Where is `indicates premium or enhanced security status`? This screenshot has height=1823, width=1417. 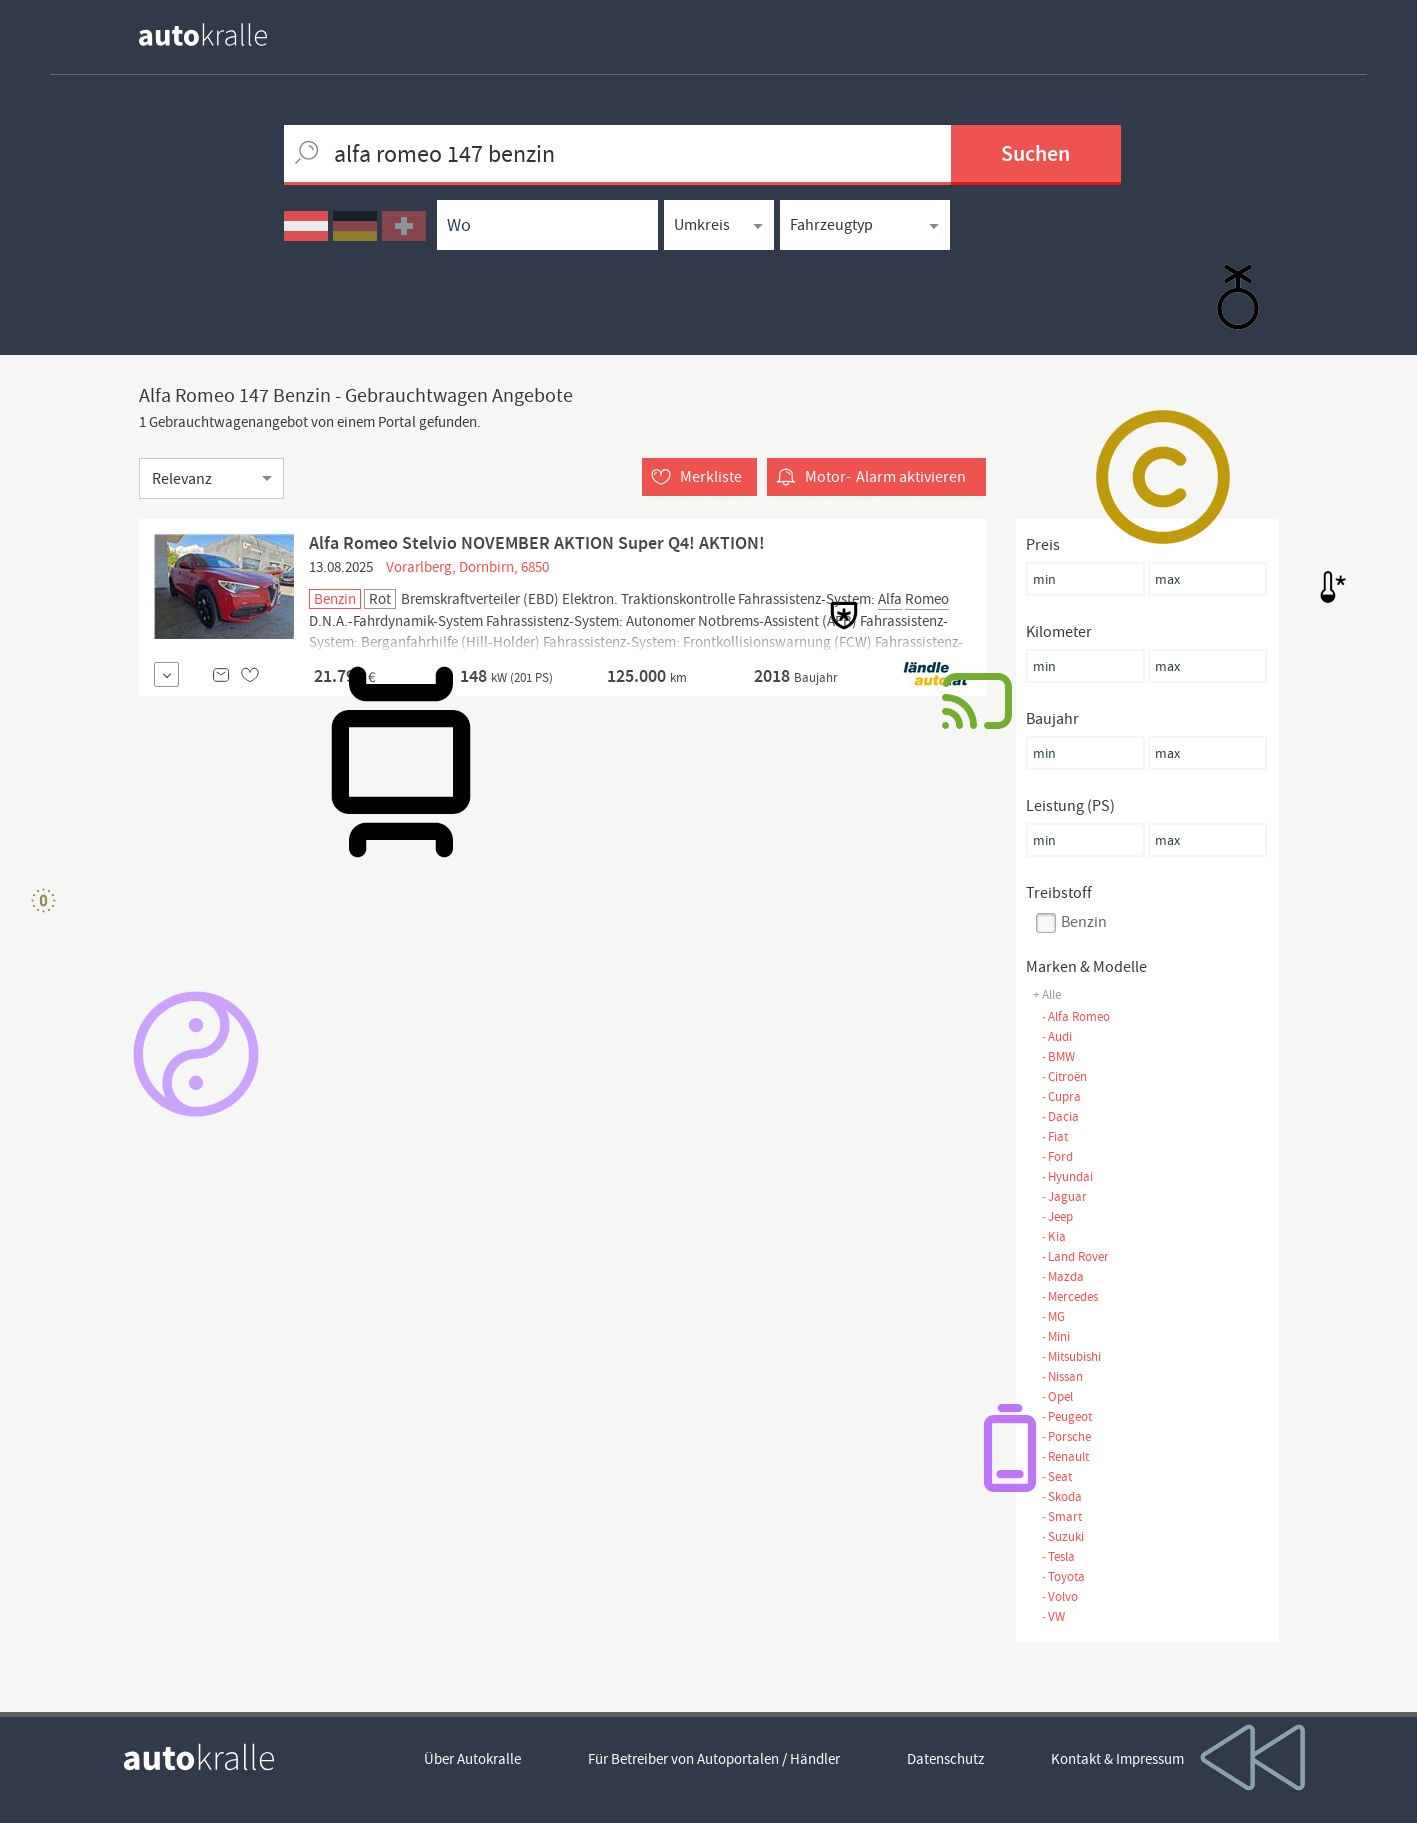 indicates premium or enhanced security status is located at coordinates (844, 614).